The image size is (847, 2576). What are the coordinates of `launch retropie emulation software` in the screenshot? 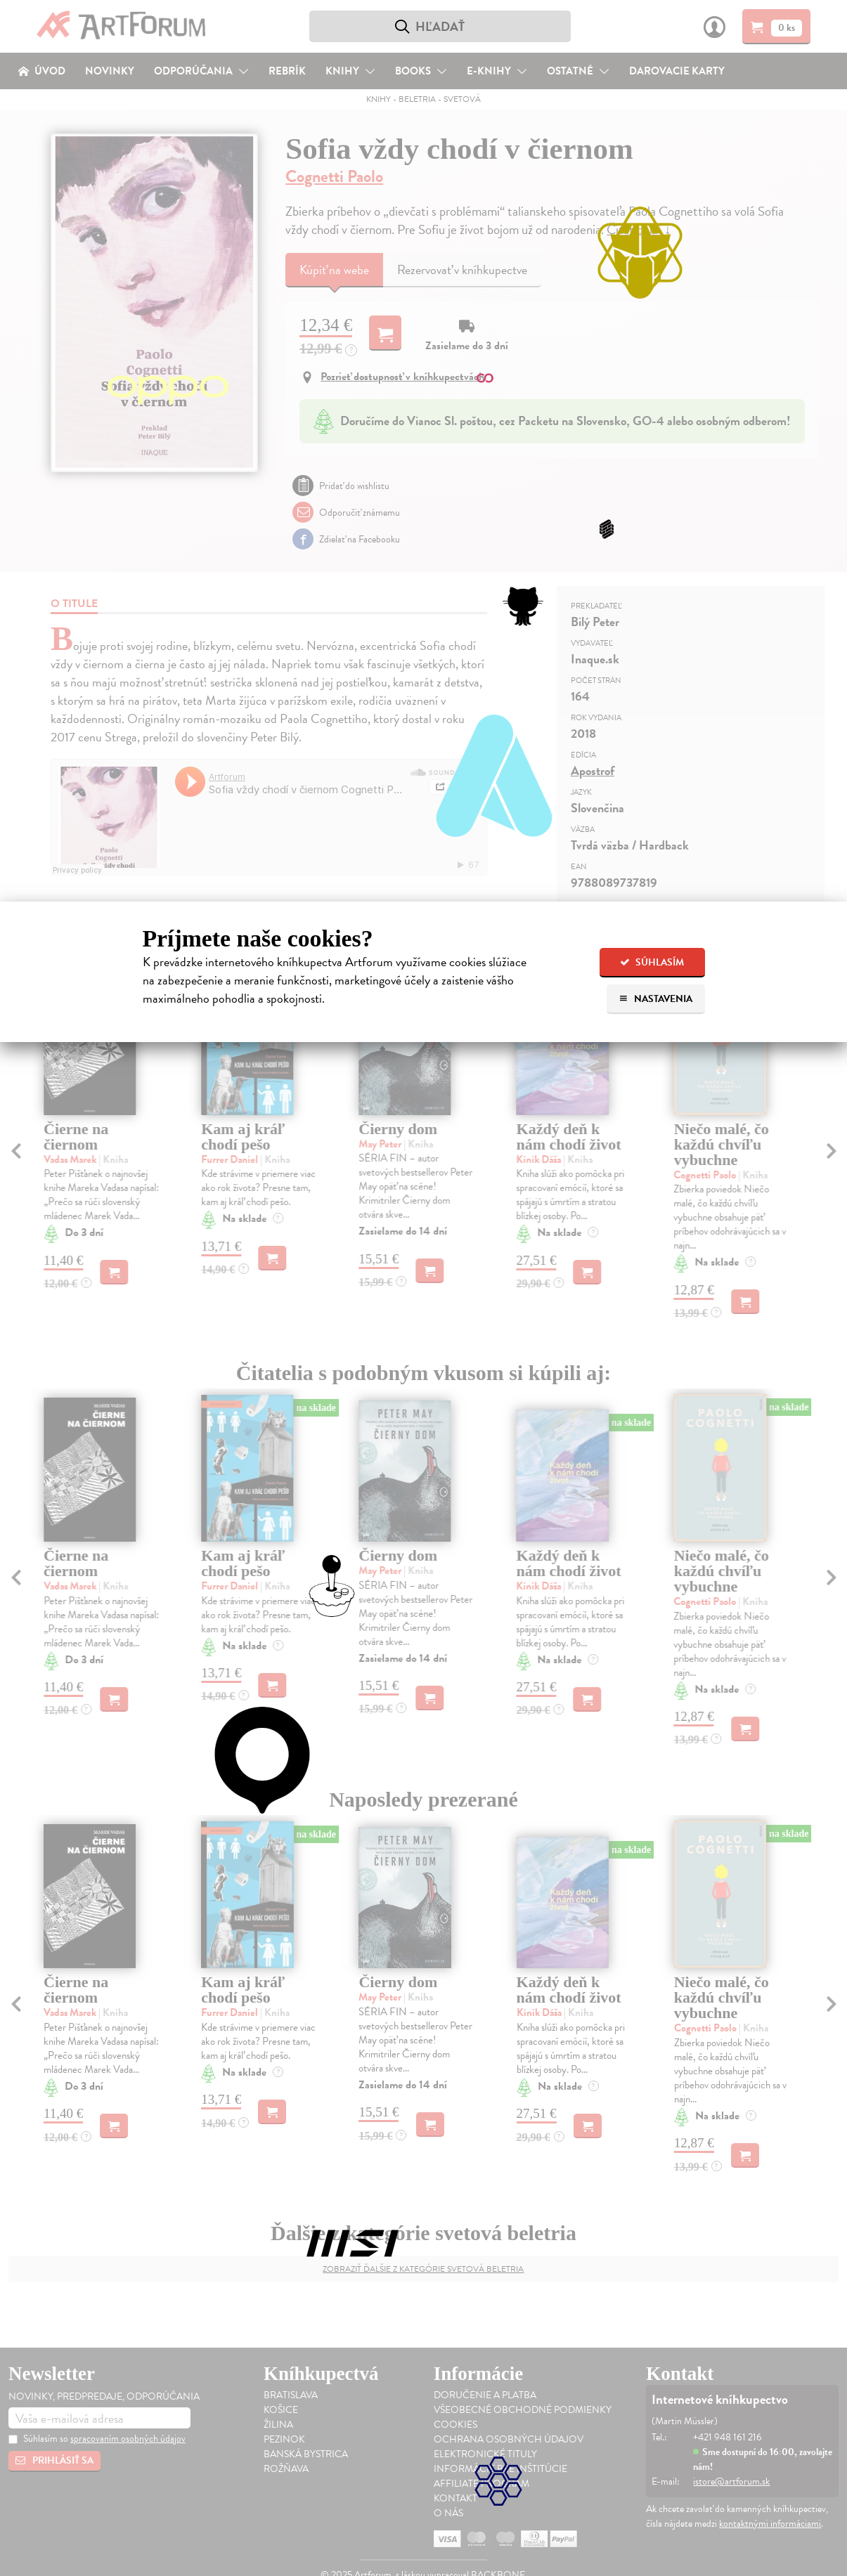 It's located at (332, 1586).